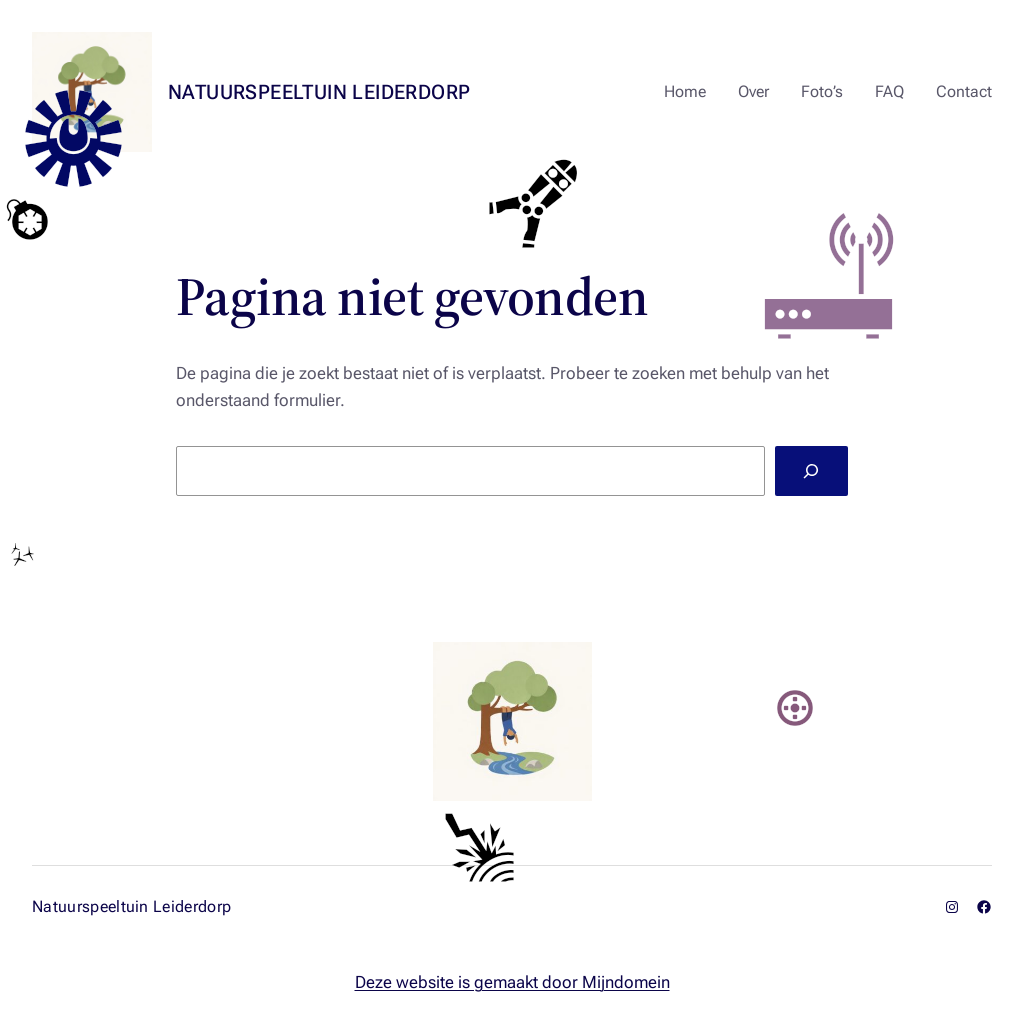 This screenshot has width=1024, height=1013. Describe the element at coordinates (795, 708) in the screenshot. I see `indicates a target or objective marker` at that location.